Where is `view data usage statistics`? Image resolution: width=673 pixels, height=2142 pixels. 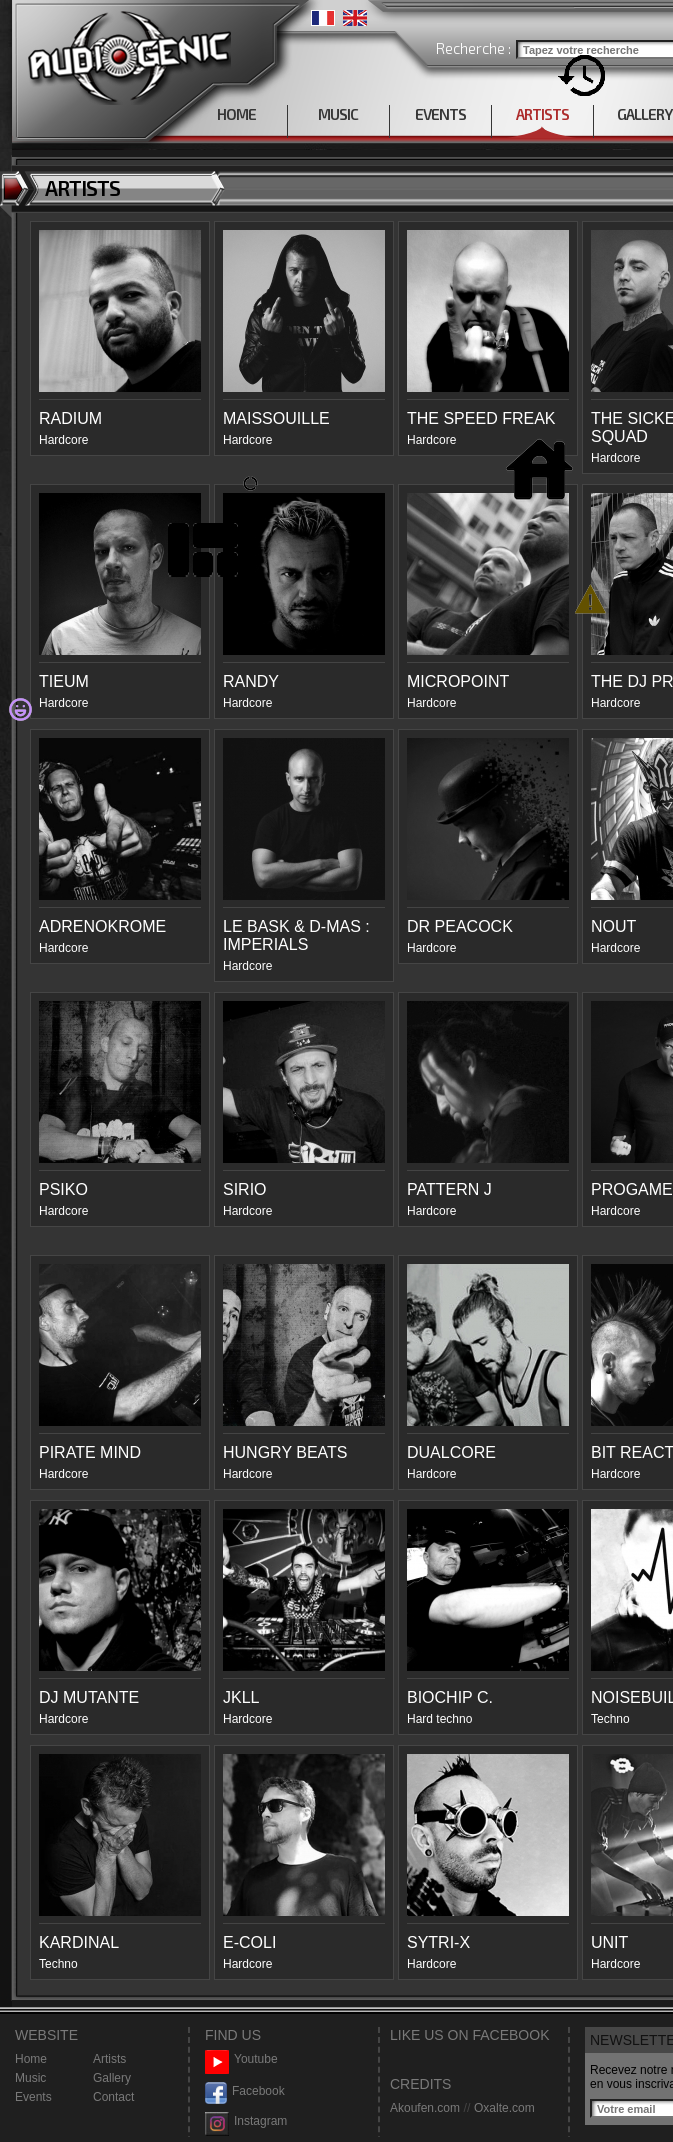 view data usage statistics is located at coordinates (250, 483).